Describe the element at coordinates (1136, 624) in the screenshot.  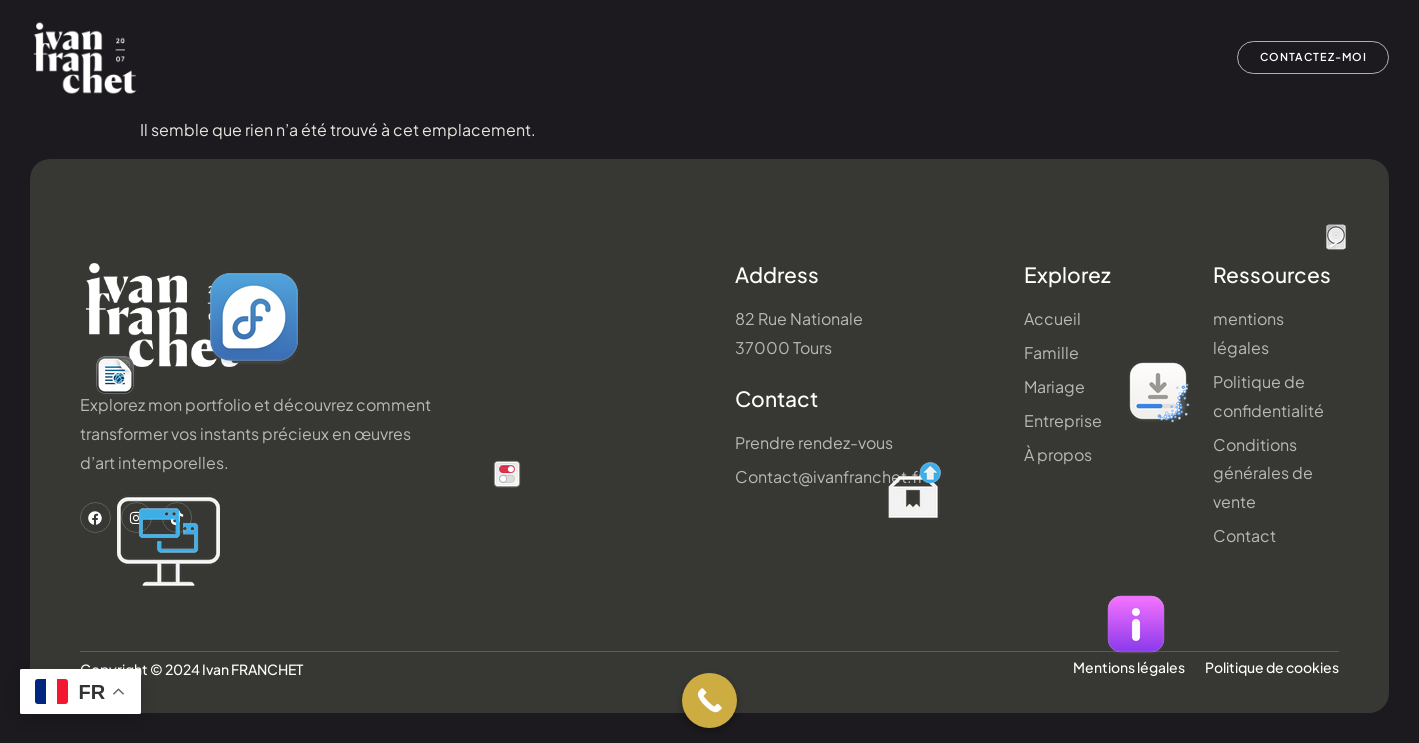
I see `access system status notifications` at that location.